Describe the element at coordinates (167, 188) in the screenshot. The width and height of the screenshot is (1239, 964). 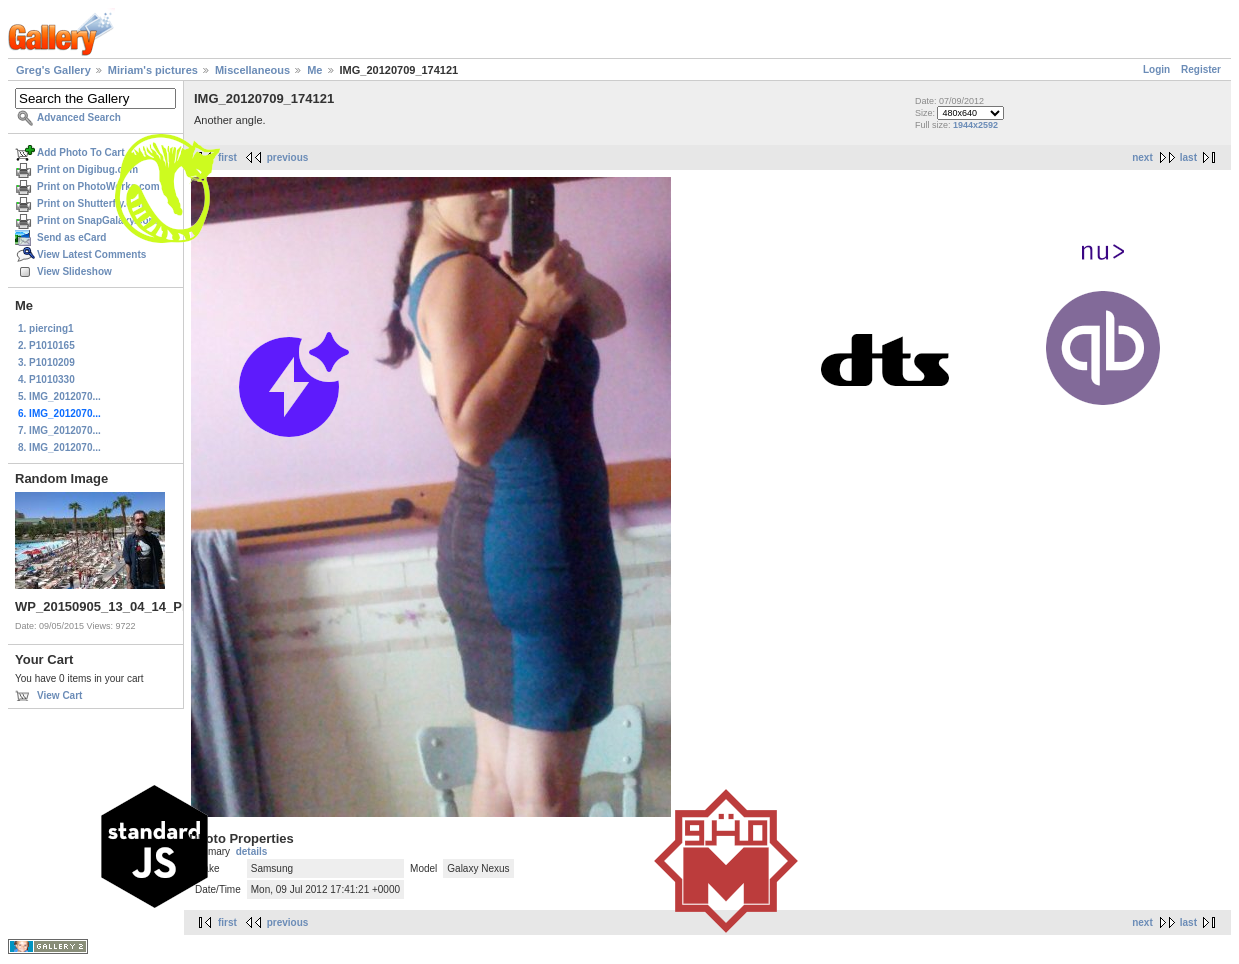
I see `open GNU IceCat browser` at that location.